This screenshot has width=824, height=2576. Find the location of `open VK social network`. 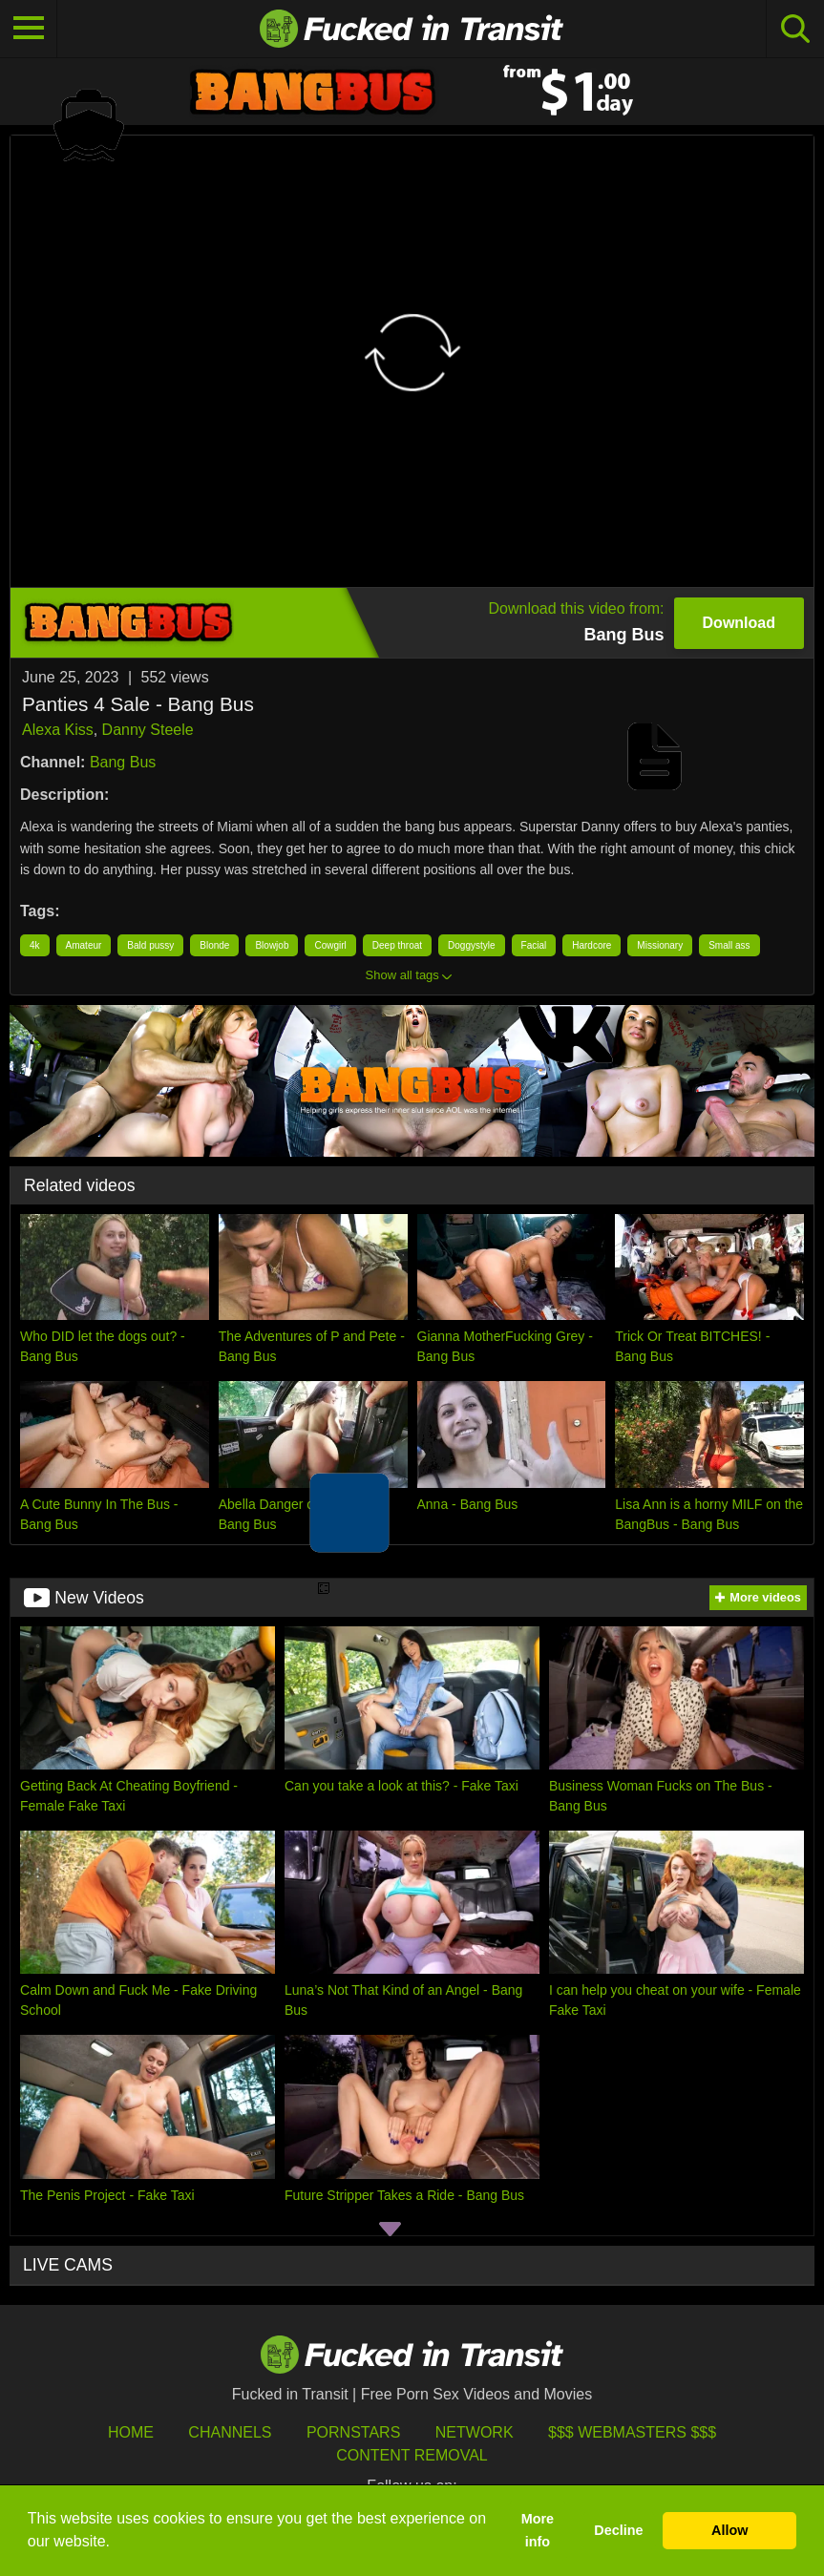

open VK social network is located at coordinates (565, 1035).